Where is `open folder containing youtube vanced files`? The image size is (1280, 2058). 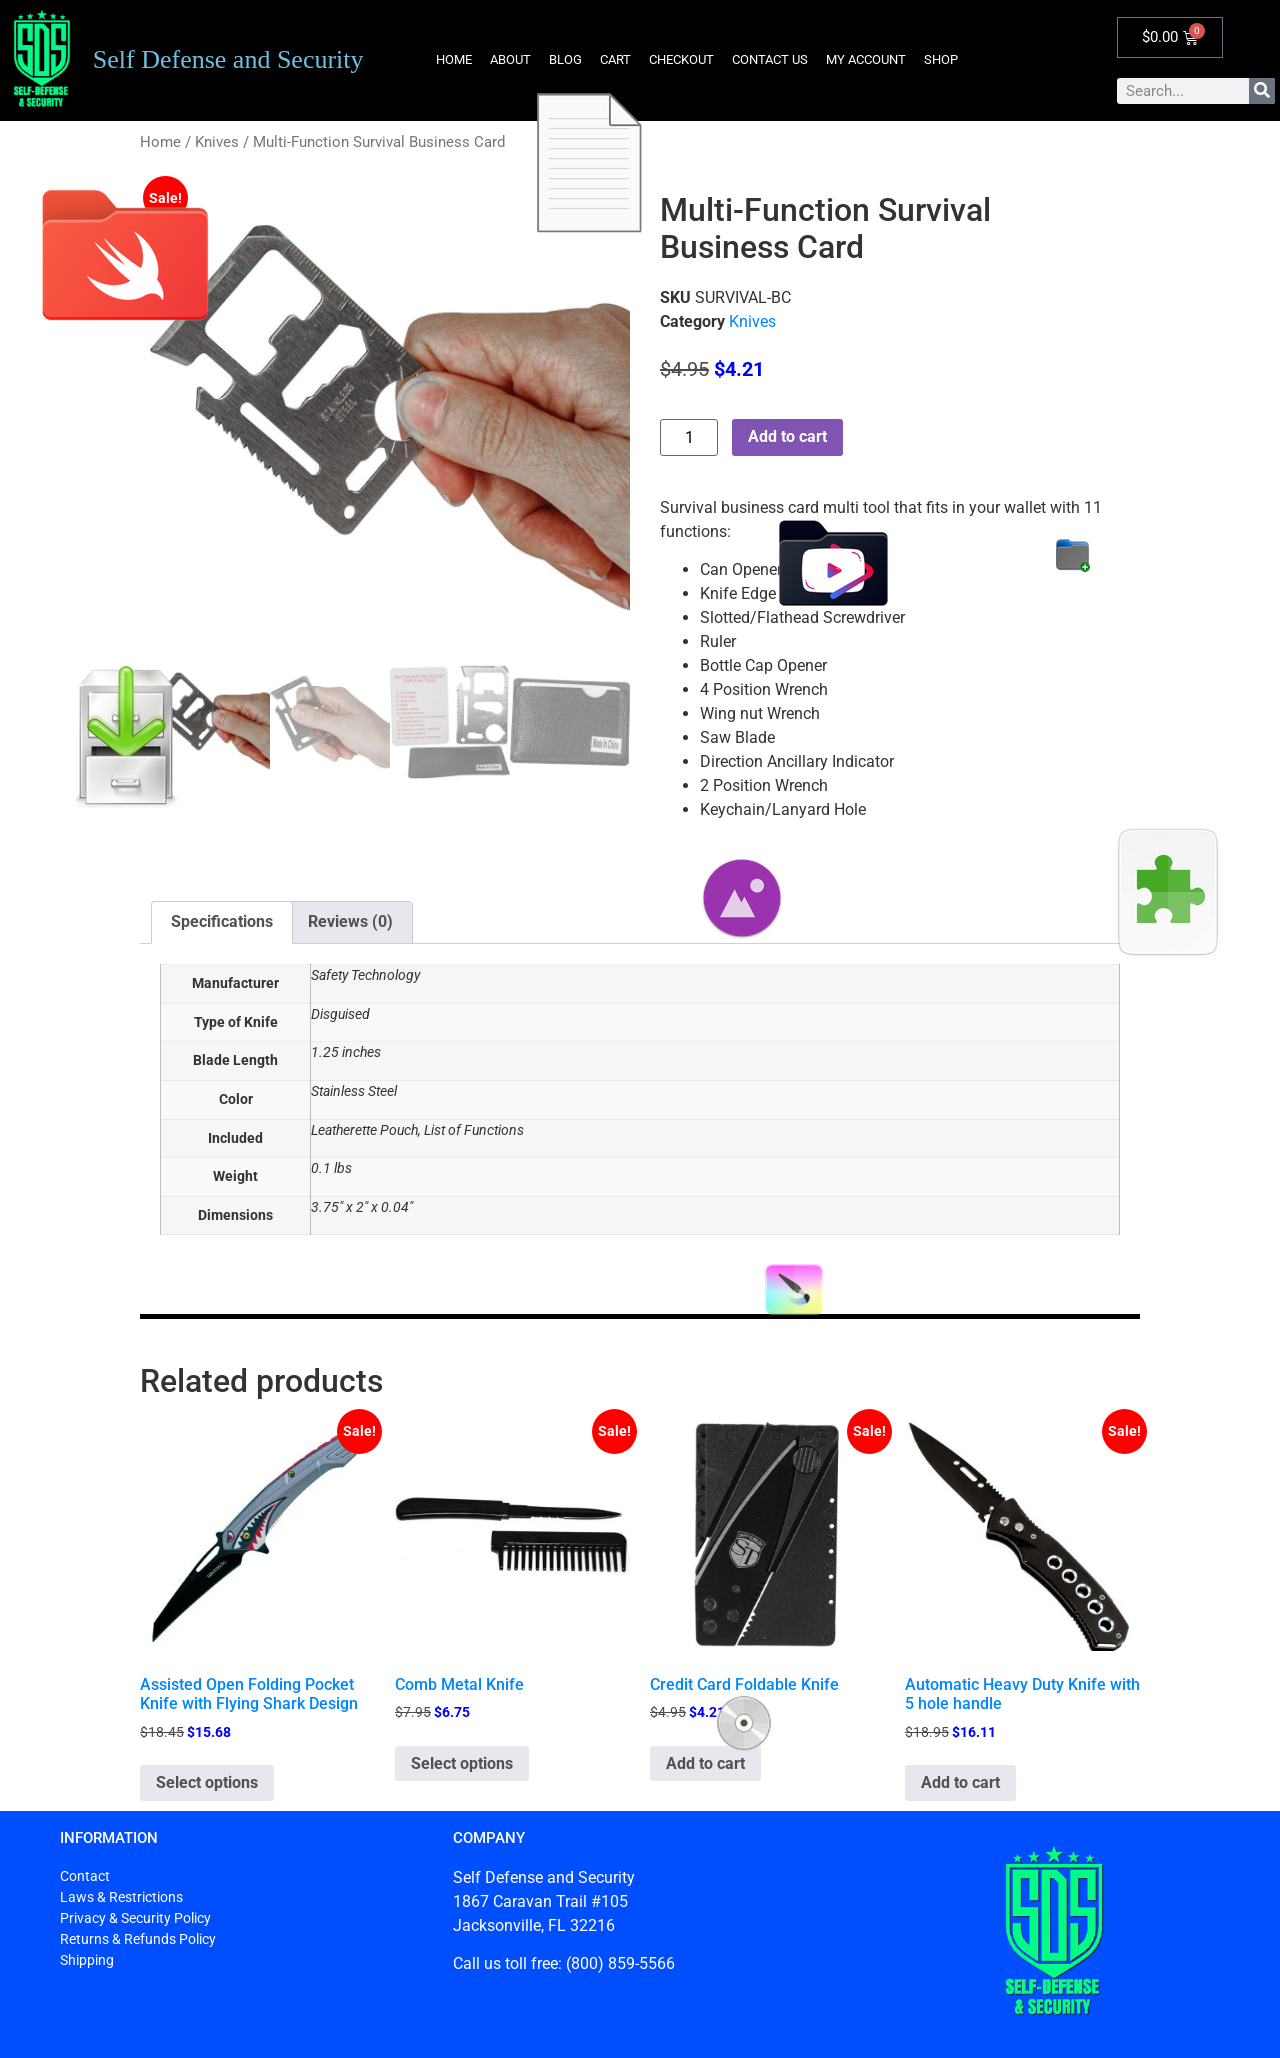
open folder containing youtube vanced files is located at coordinates (833, 566).